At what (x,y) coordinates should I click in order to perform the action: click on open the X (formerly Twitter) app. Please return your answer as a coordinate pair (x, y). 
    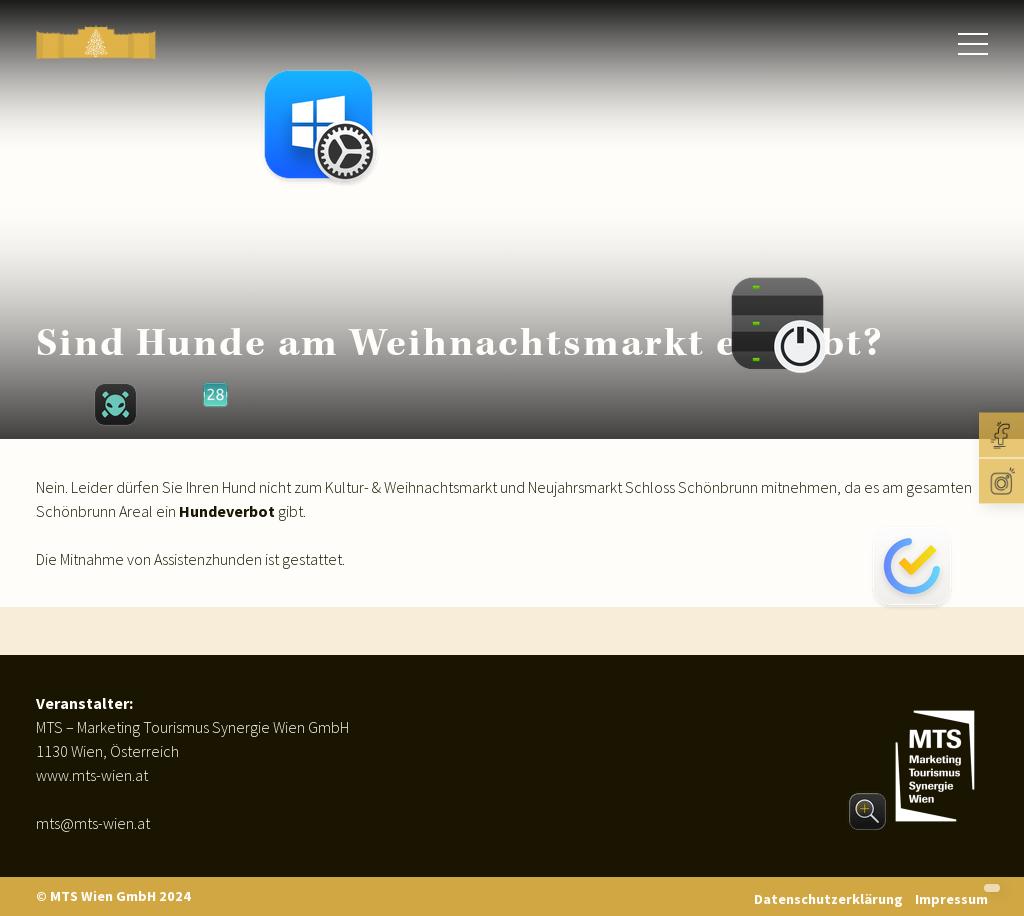
    Looking at the image, I should click on (115, 404).